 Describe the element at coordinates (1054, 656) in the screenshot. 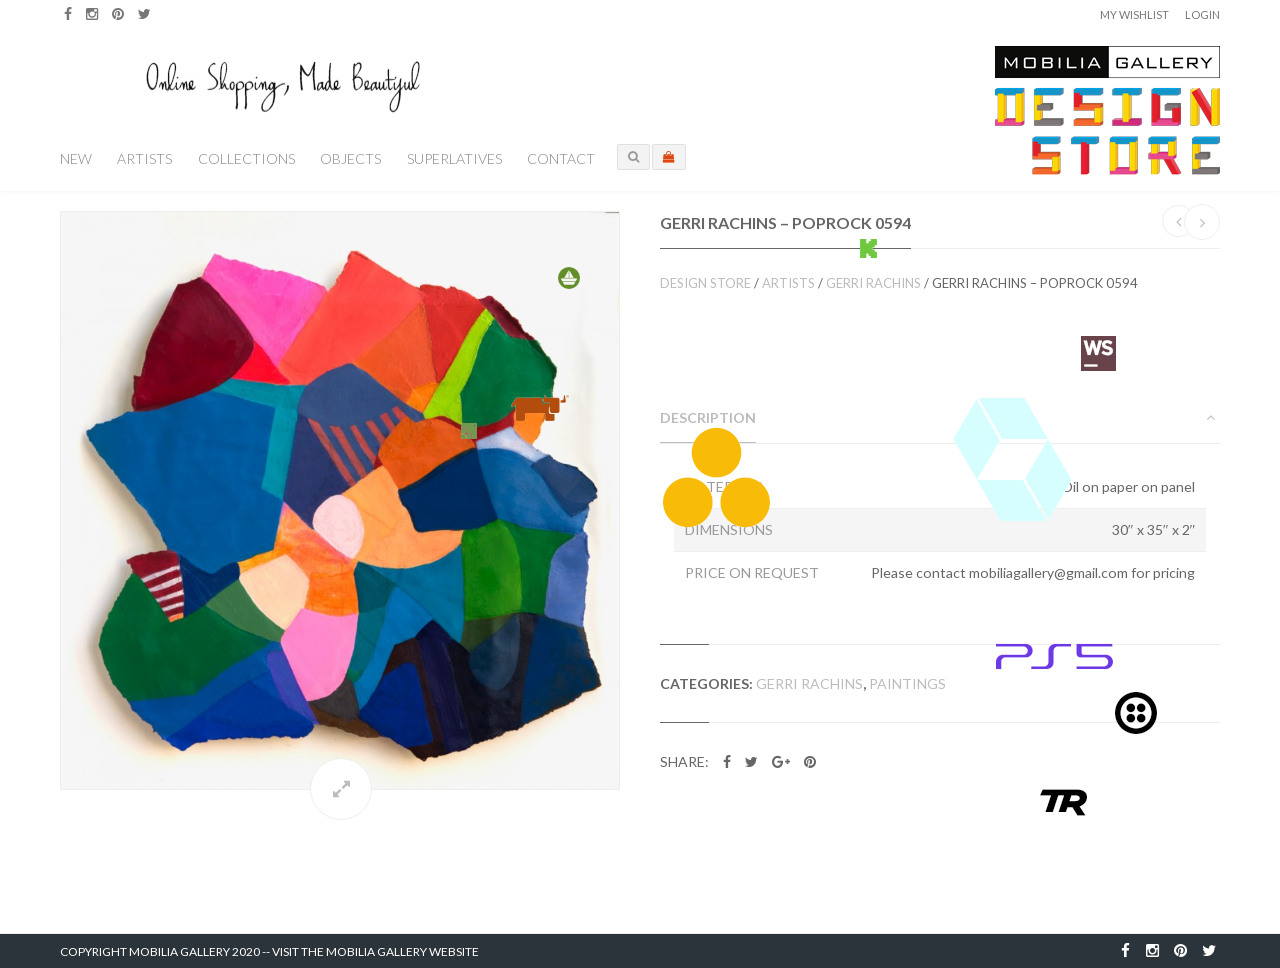

I see `PlayStation 5 brand logo` at that location.